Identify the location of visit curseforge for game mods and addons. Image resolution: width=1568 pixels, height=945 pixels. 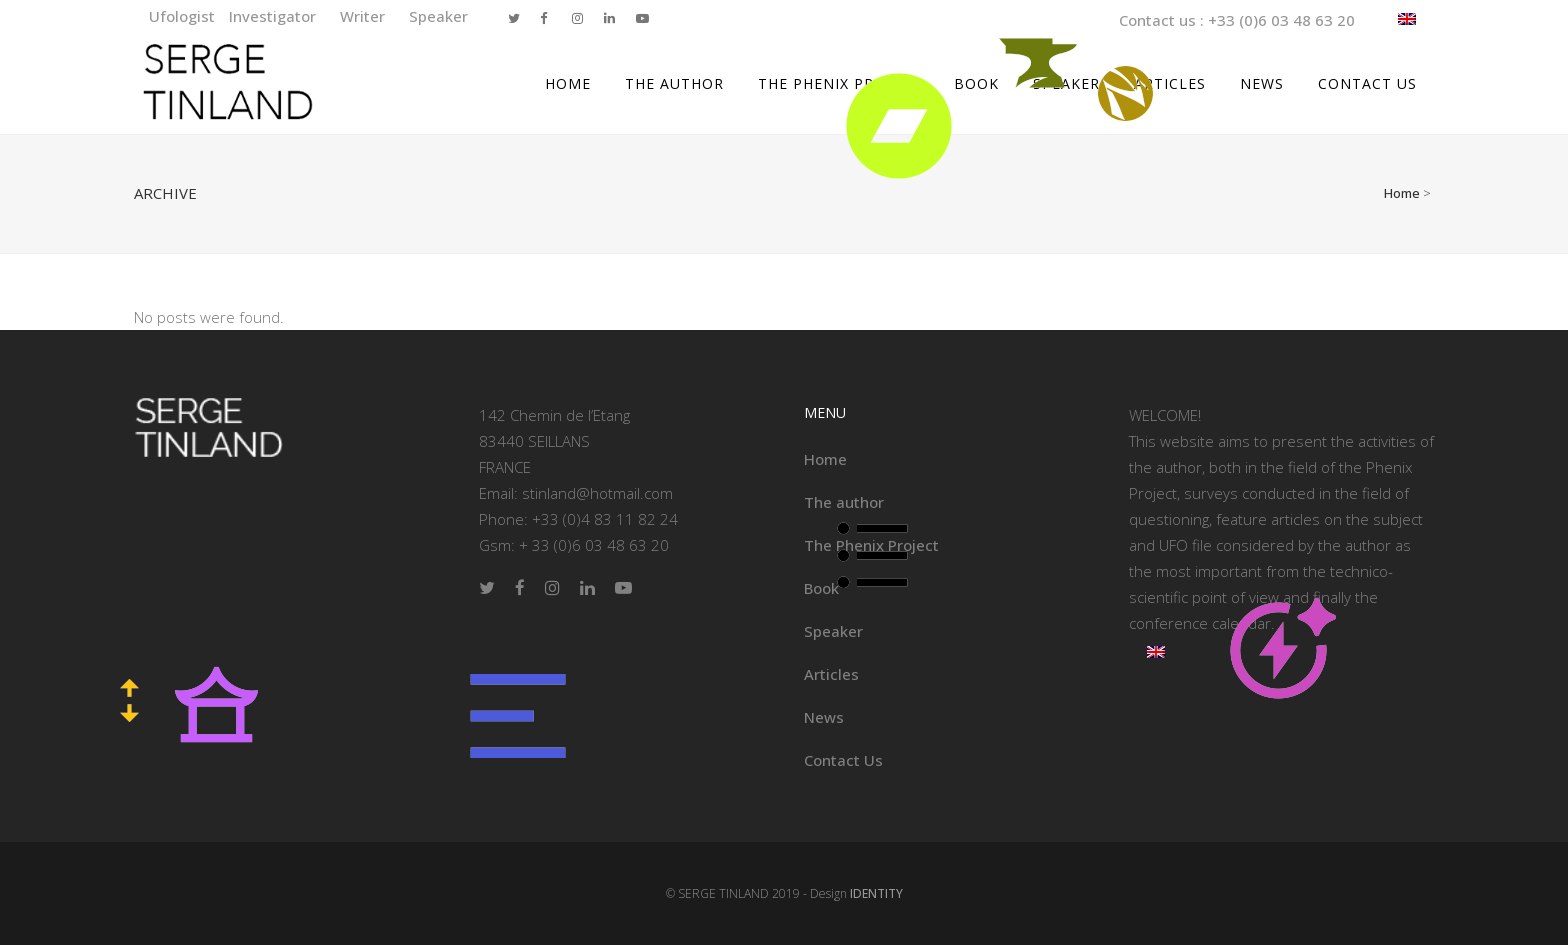
(1038, 63).